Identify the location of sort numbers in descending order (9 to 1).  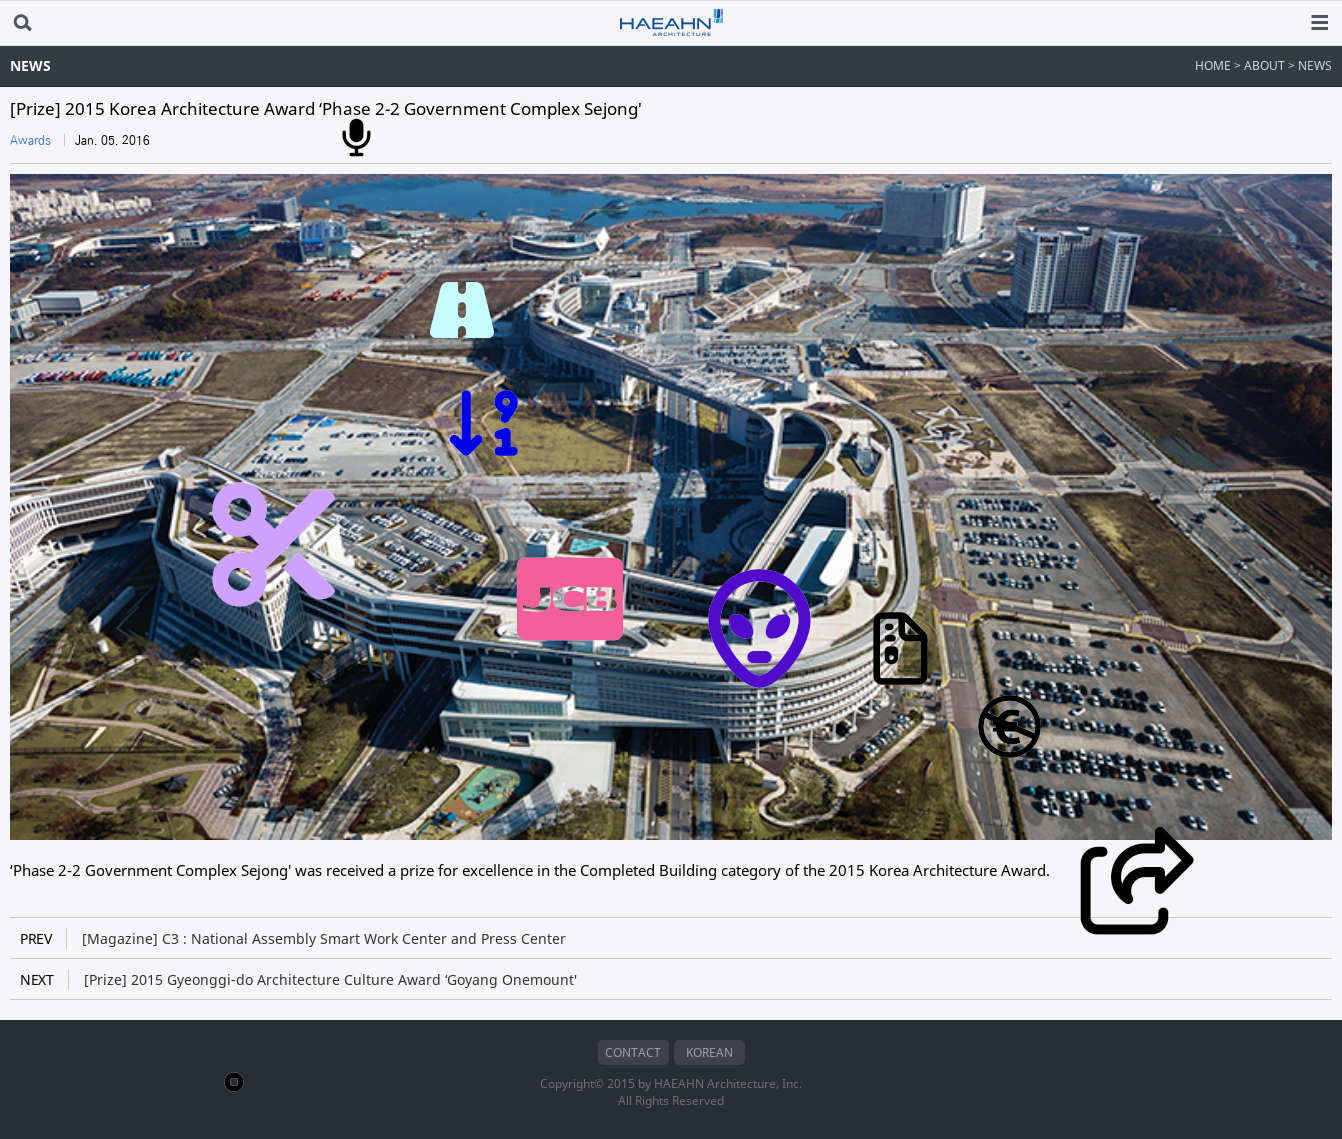
(485, 423).